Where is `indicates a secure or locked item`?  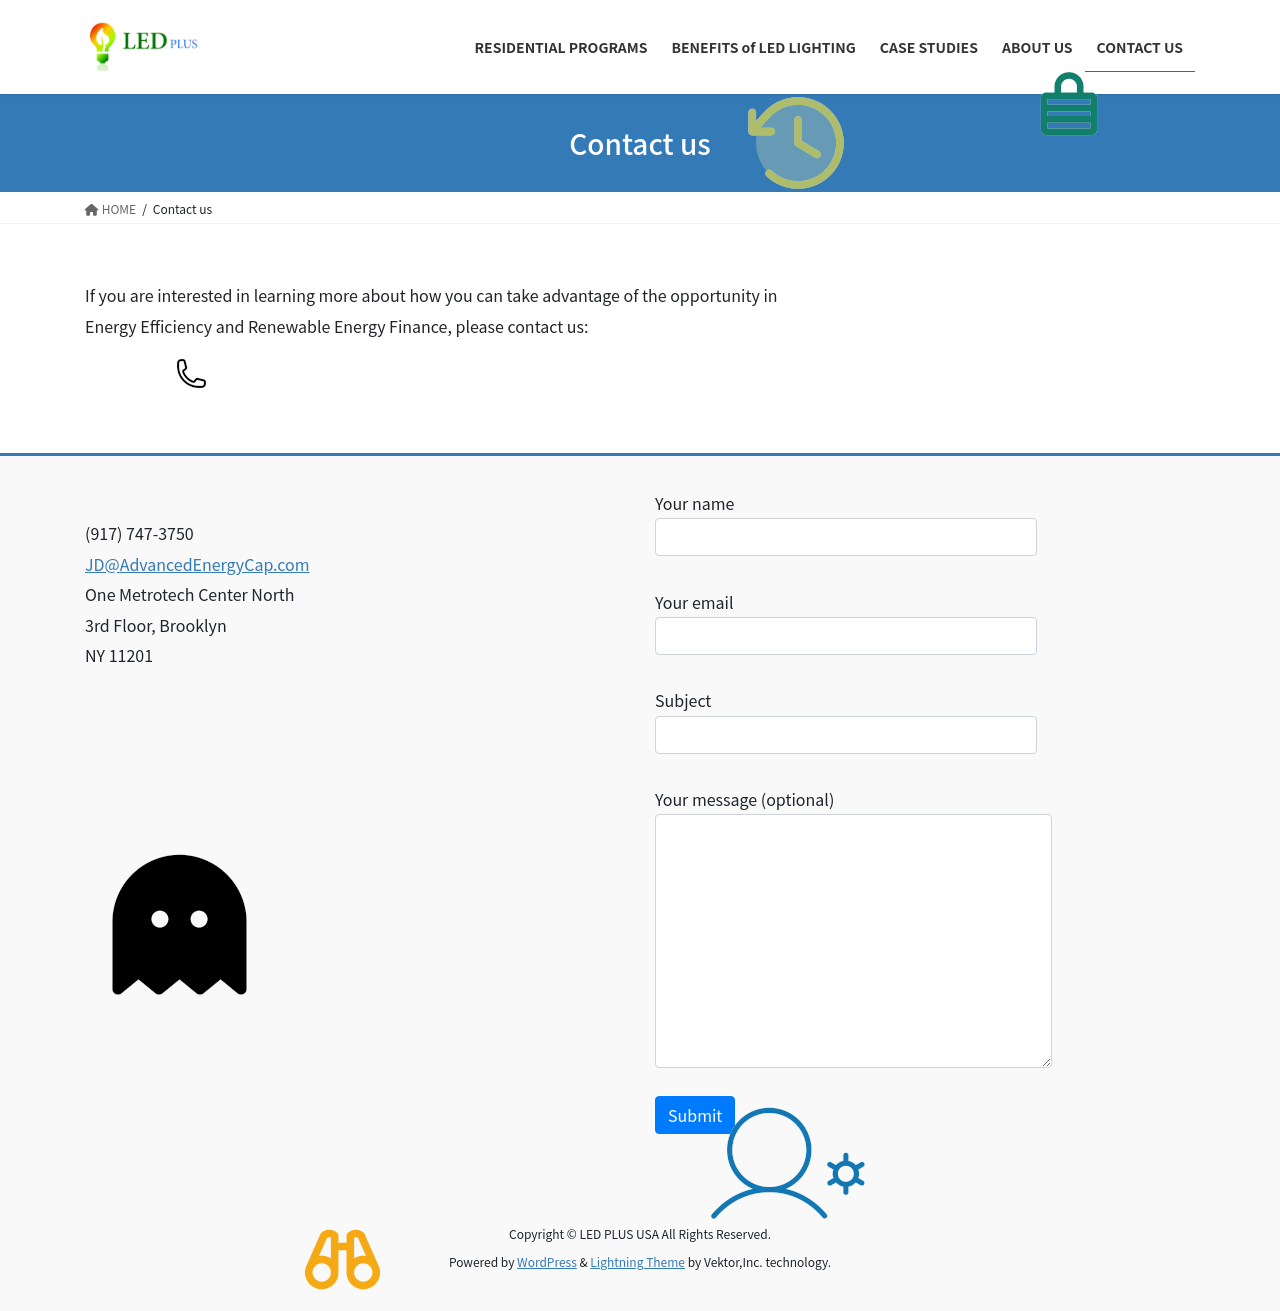
indicates a secure or locked item is located at coordinates (1069, 107).